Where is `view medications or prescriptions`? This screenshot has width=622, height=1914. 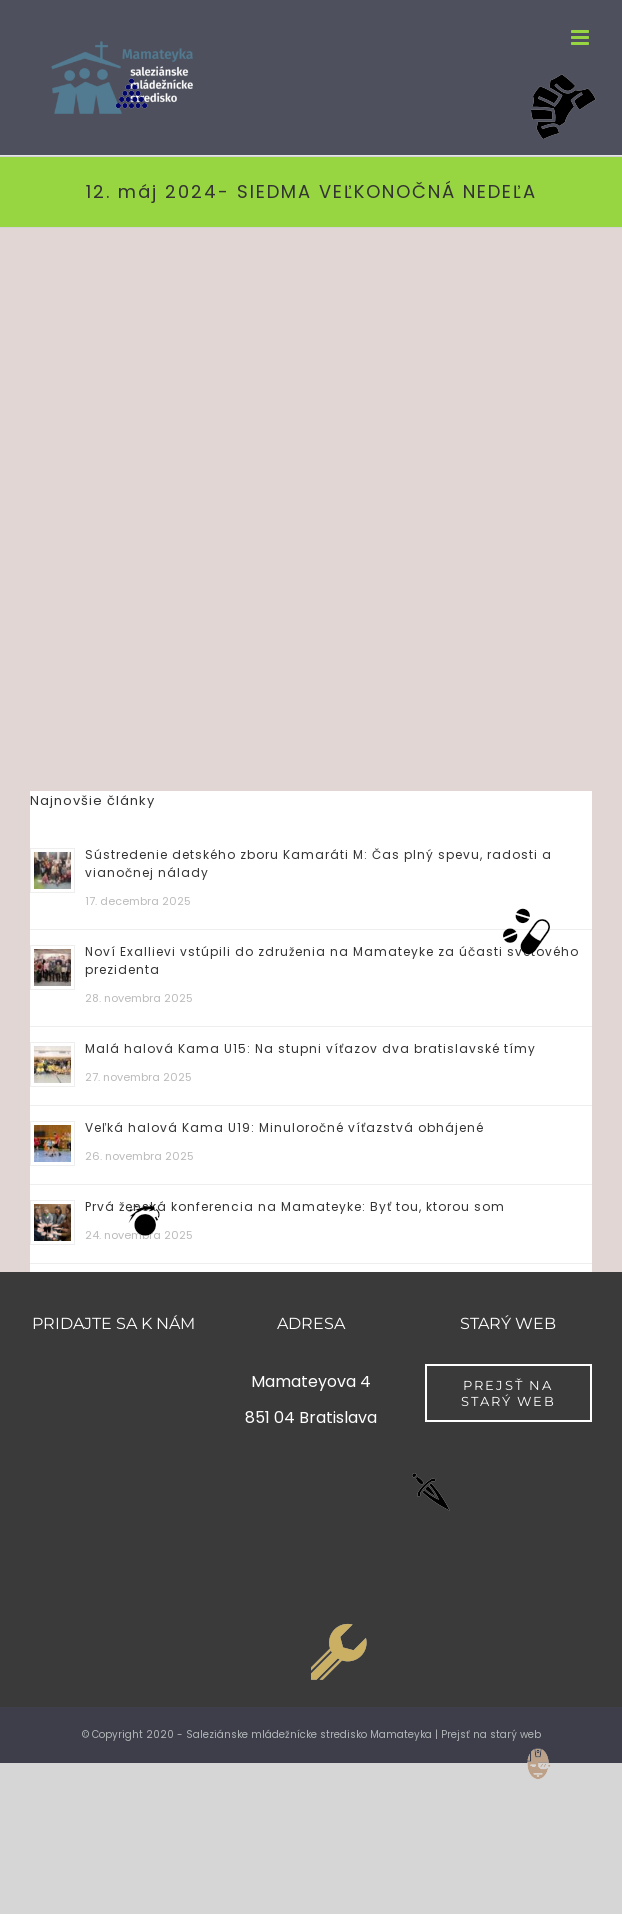
view medications or prescriptions is located at coordinates (526, 931).